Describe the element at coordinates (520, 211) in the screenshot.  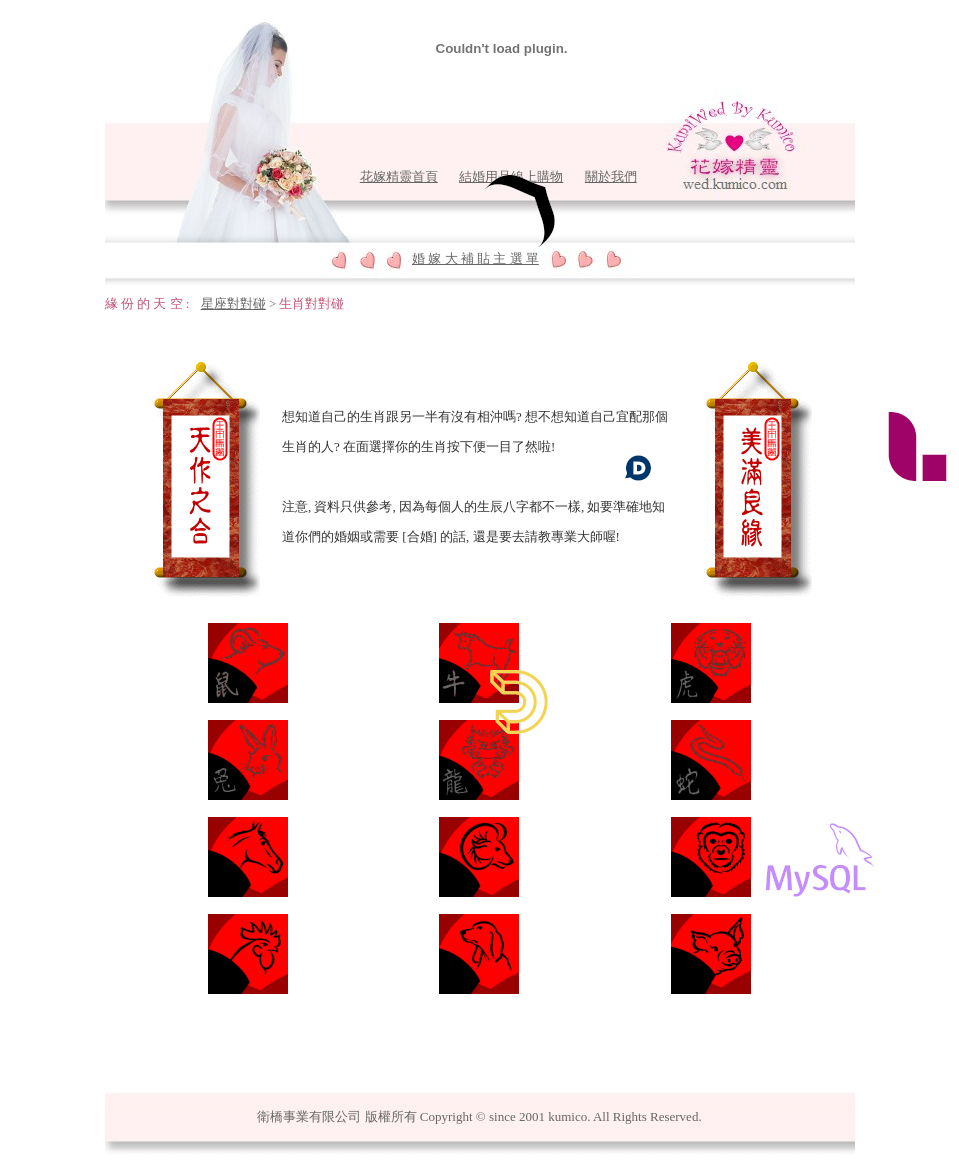
I see `Air India airline app or website` at that location.